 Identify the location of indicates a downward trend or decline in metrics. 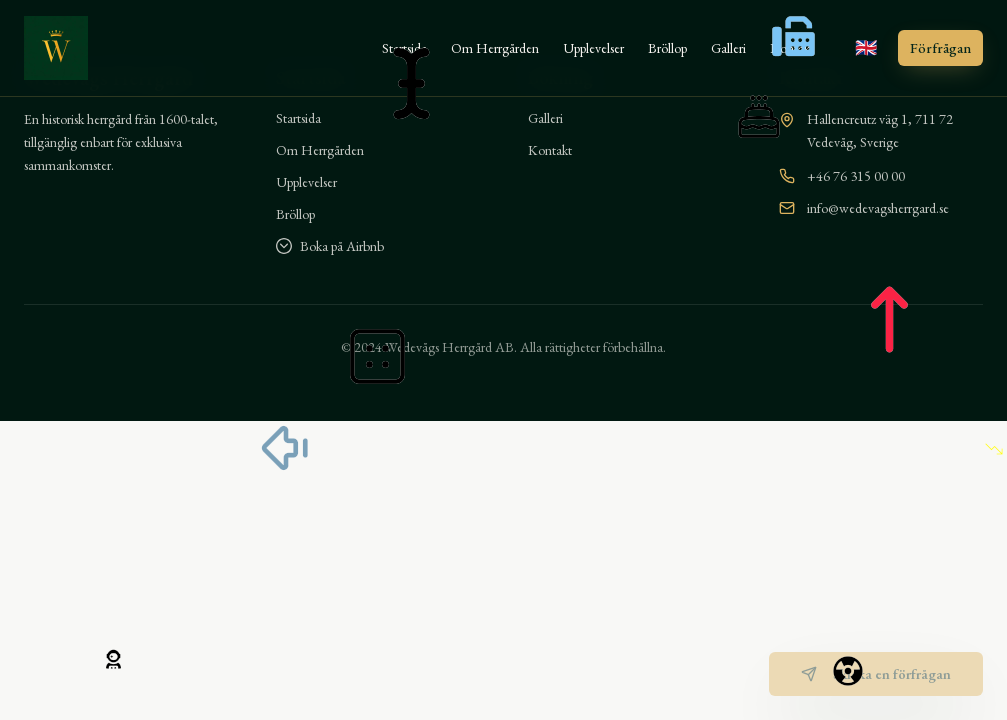
(994, 449).